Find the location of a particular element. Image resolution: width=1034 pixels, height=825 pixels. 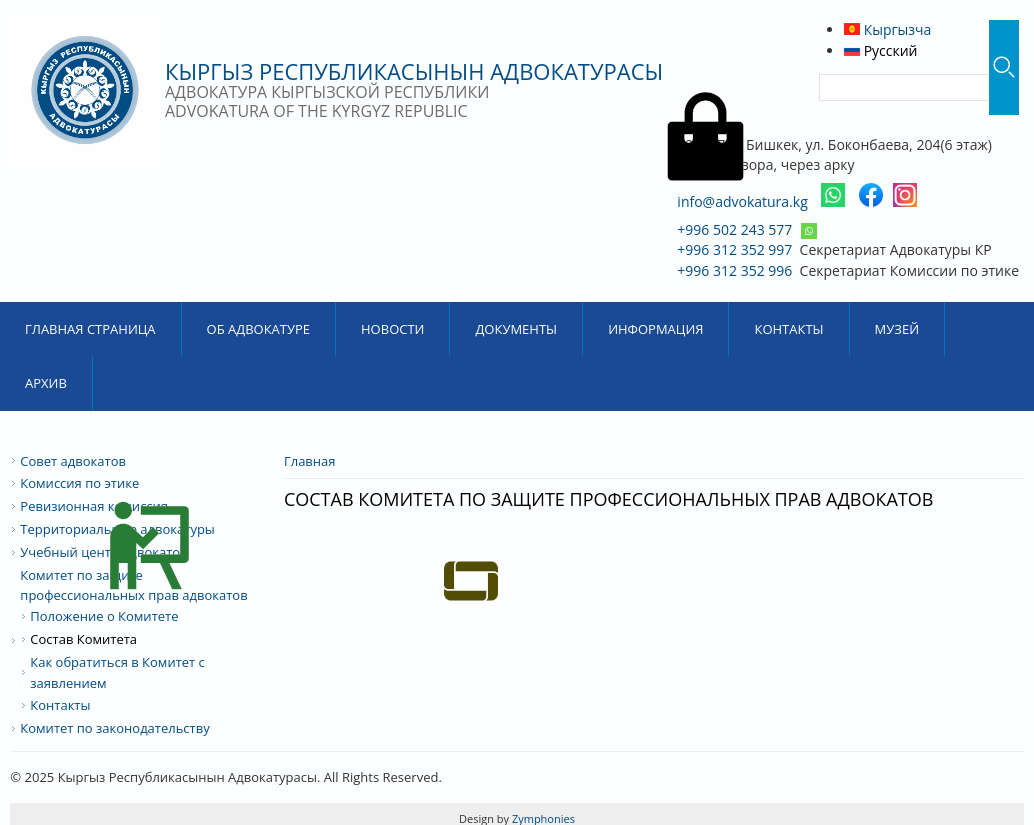

start or view a presentation is located at coordinates (149, 545).